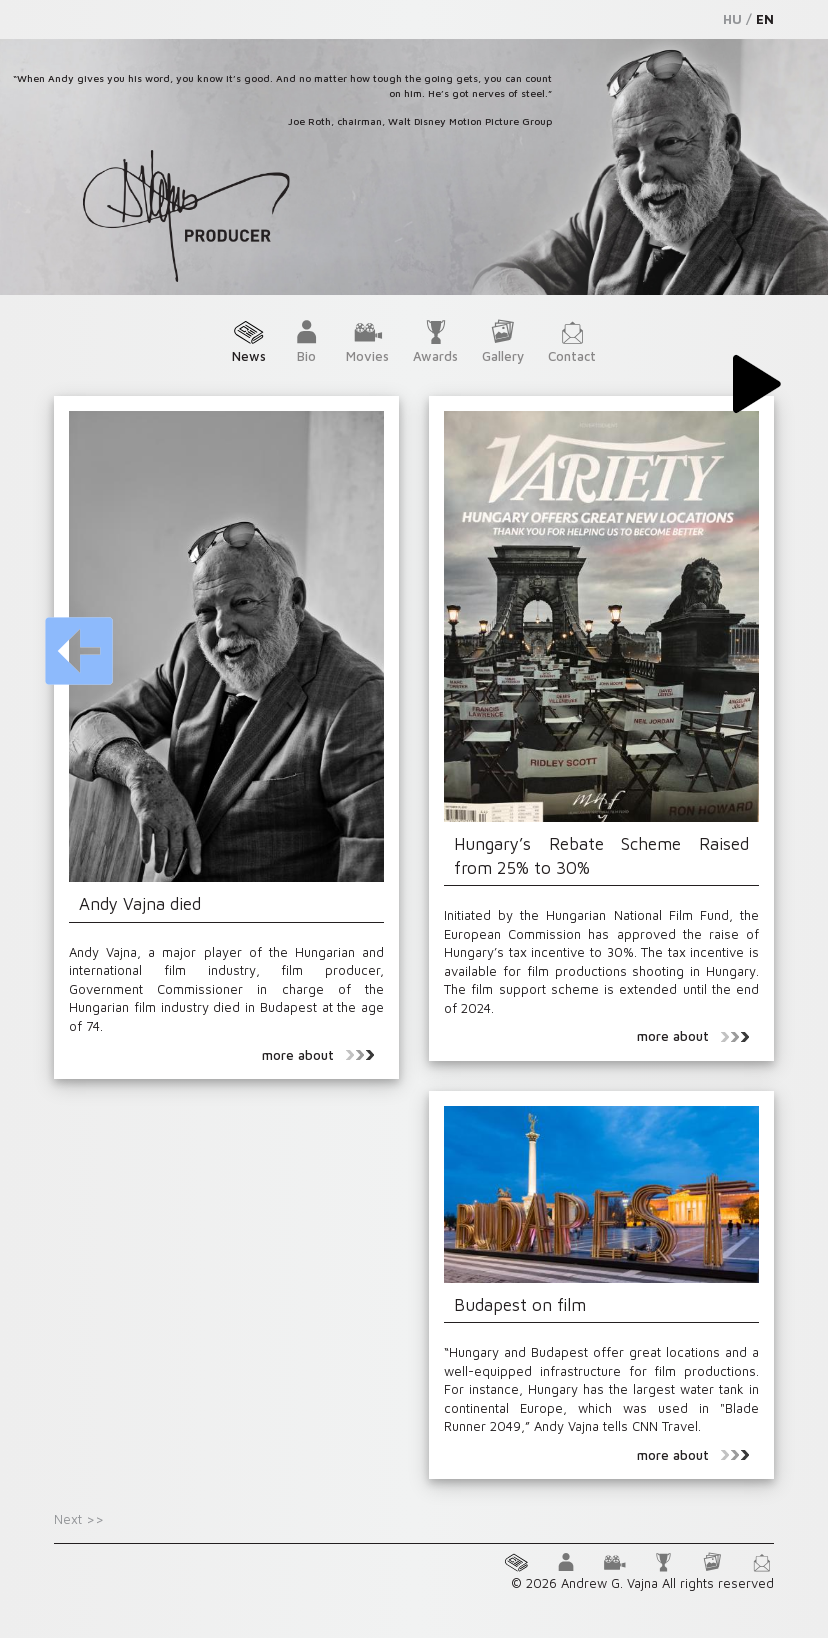 Image resolution: width=828 pixels, height=1638 pixels. What do you see at coordinates (79, 651) in the screenshot?
I see `go back to the previous screen` at bounding box center [79, 651].